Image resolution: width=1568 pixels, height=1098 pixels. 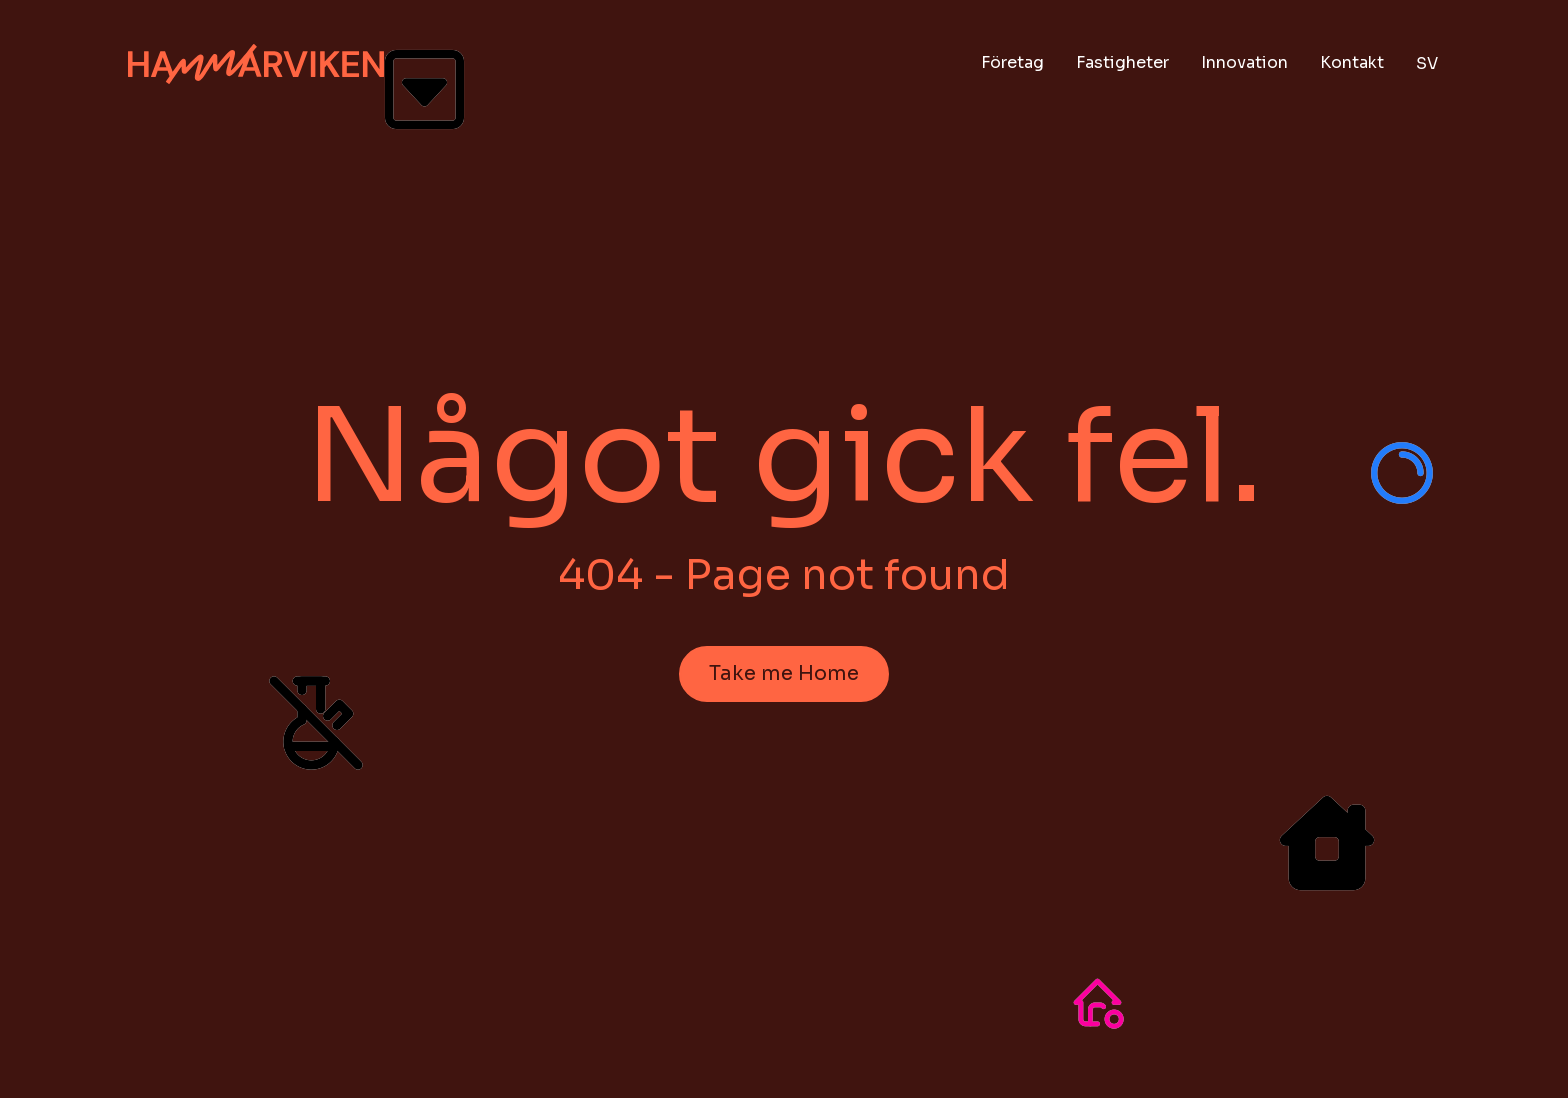 I want to click on home location with active status indicator, so click(x=1097, y=1002).